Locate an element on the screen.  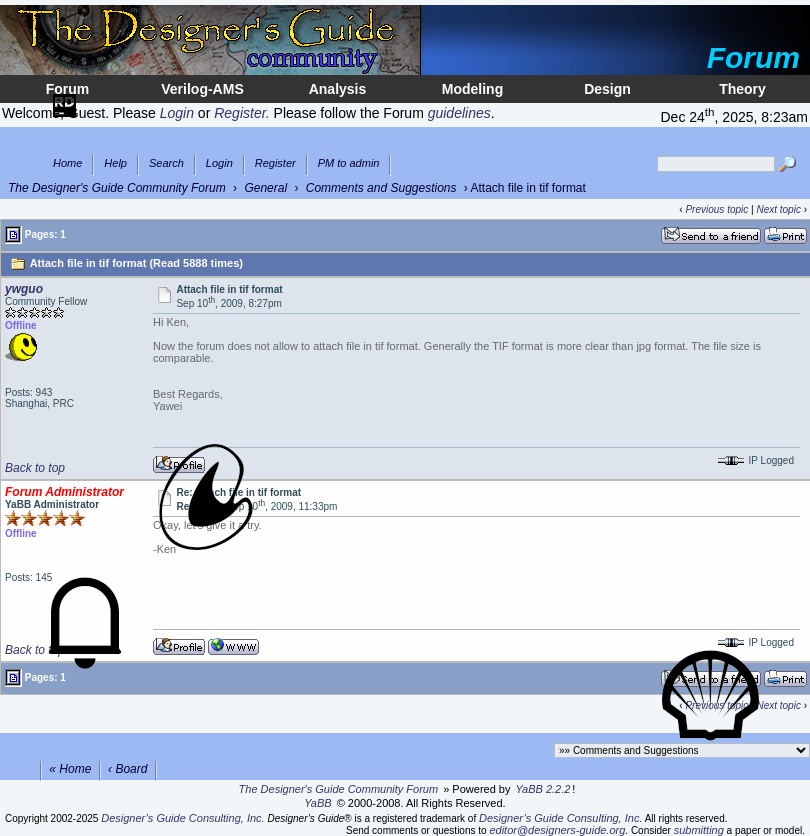
open JetBrains Rider IDE is located at coordinates (64, 105).